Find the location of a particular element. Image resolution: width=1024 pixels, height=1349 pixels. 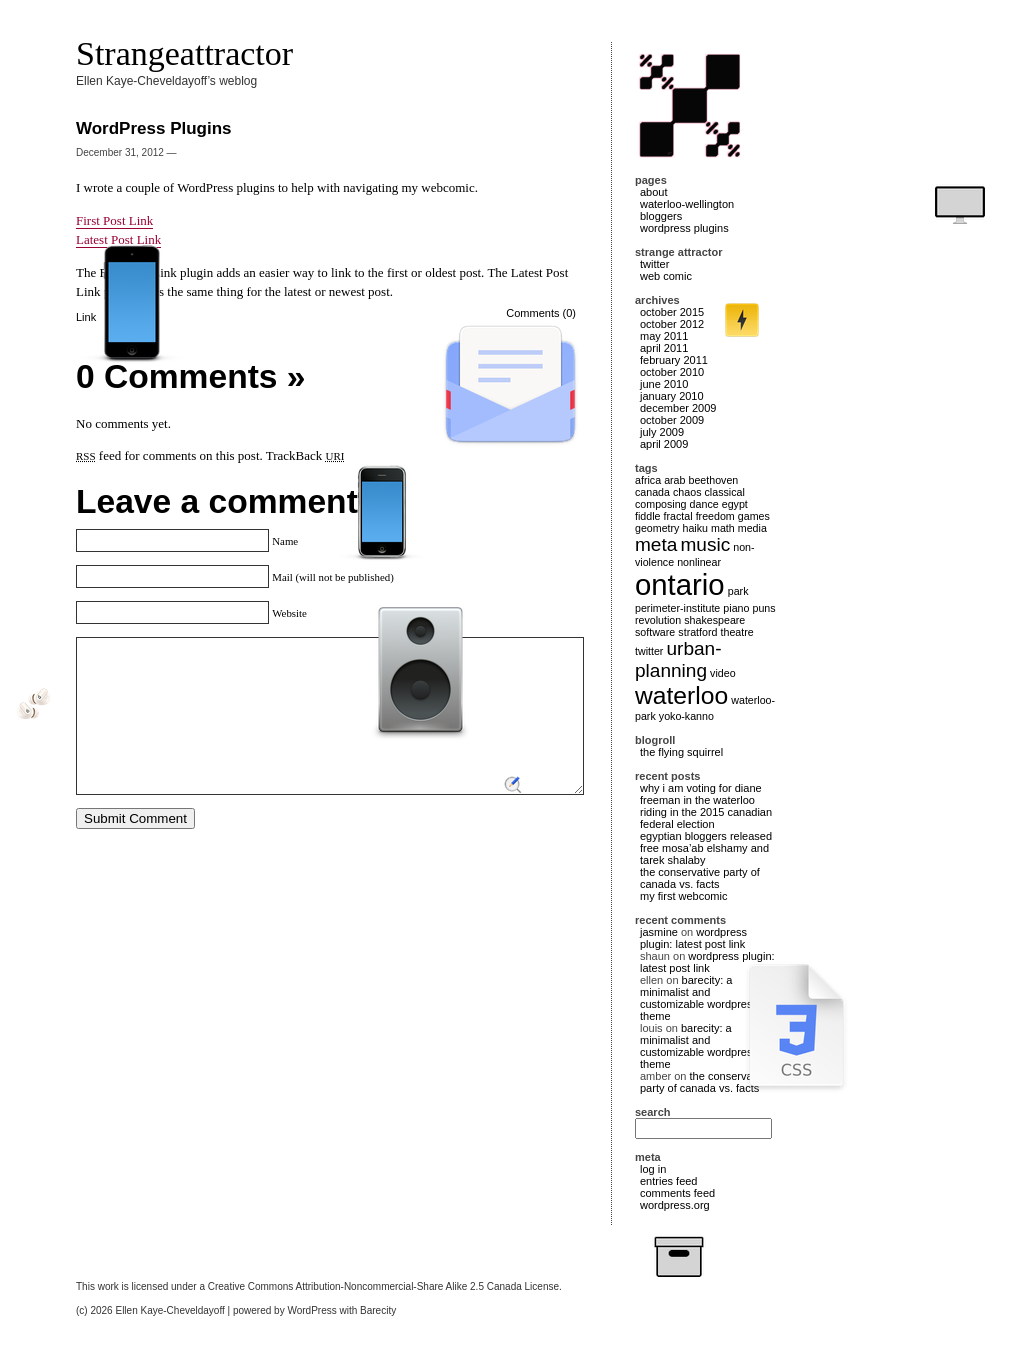

access power and battery settings is located at coordinates (742, 320).